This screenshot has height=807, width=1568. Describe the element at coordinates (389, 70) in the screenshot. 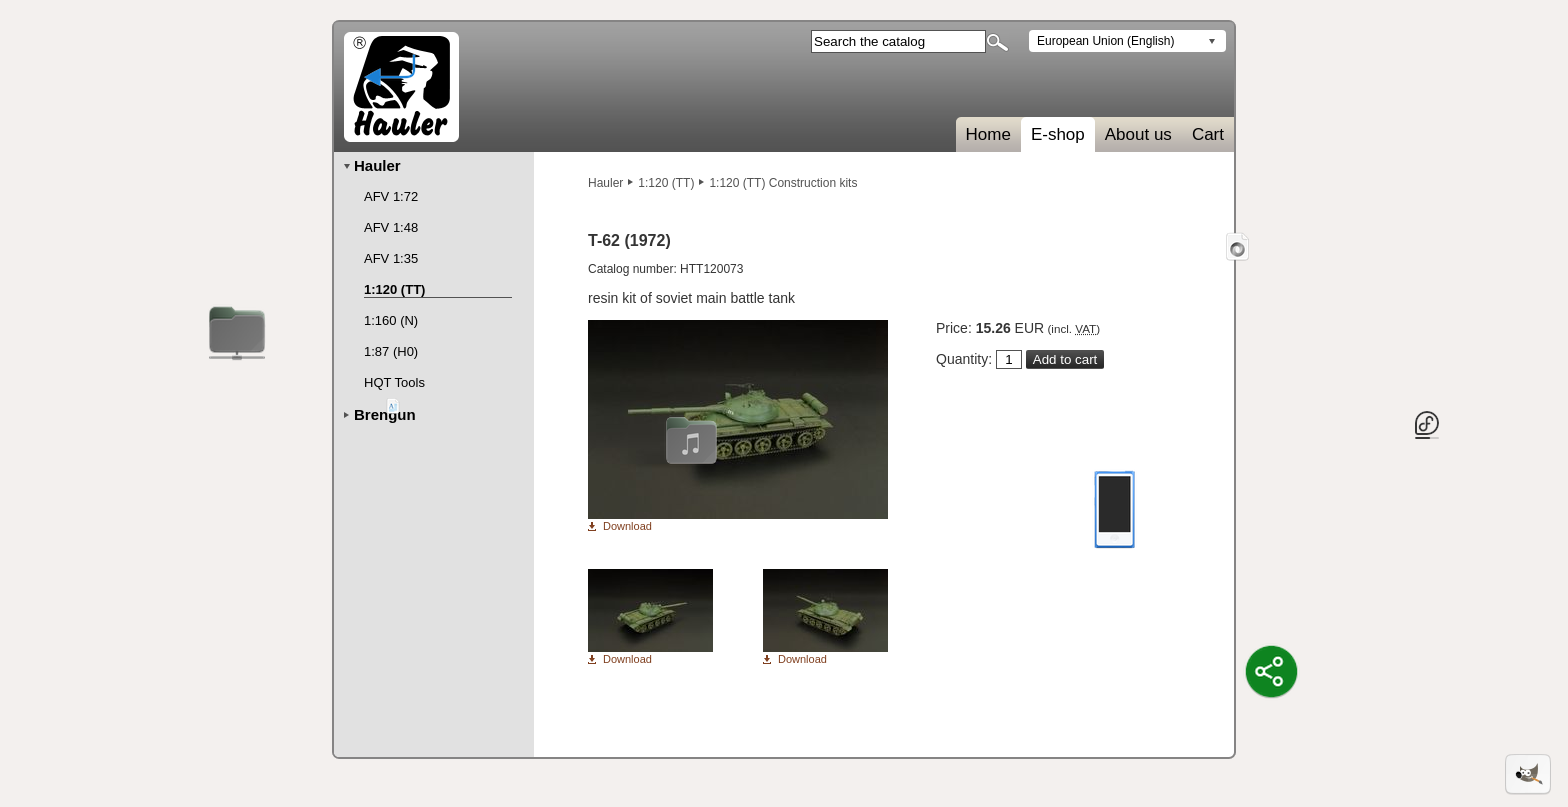

I see `reply to an email message` at that location.